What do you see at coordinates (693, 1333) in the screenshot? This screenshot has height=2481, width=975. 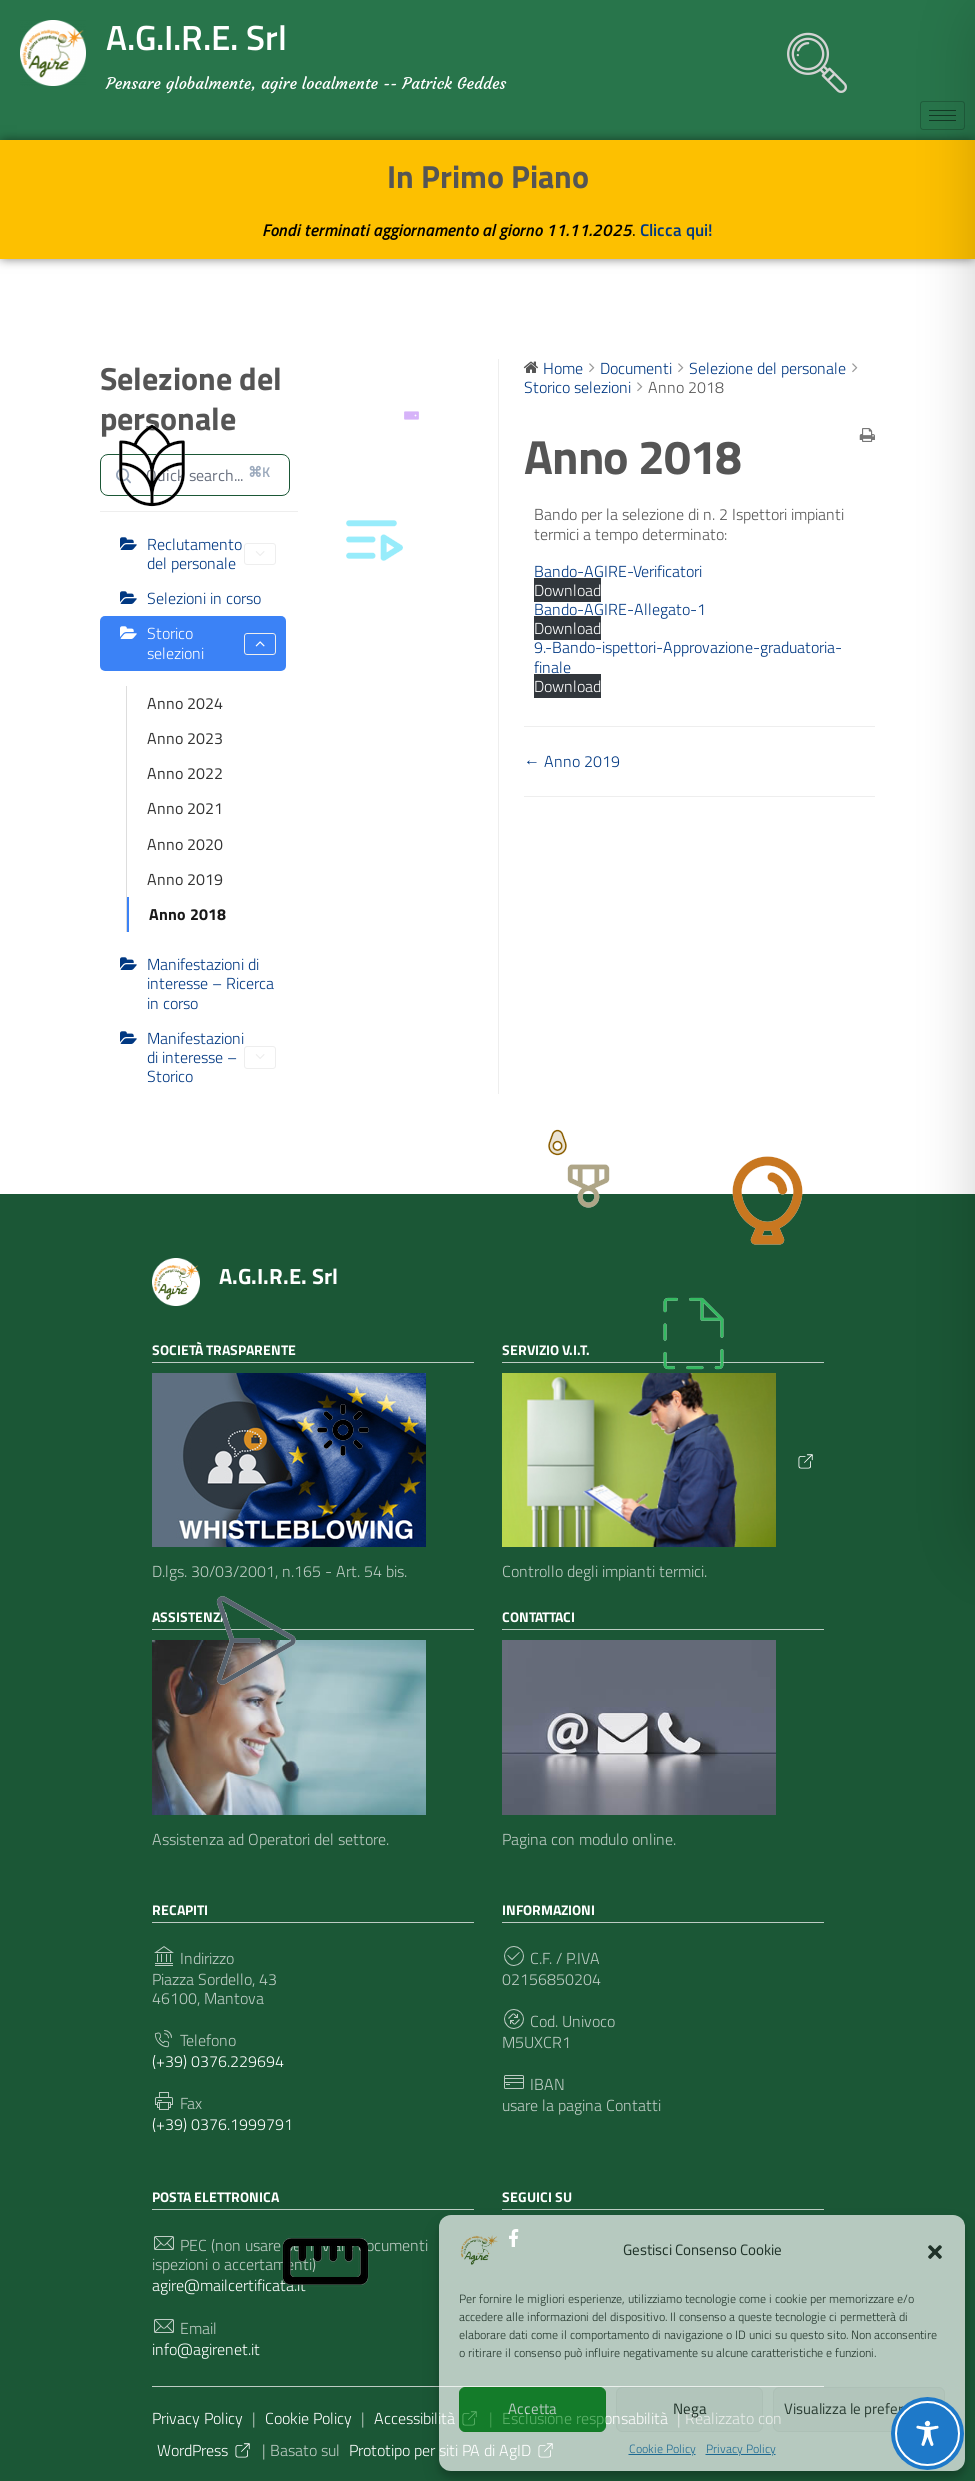 I see `upload or select a file` at bounding box center [693, 1333].